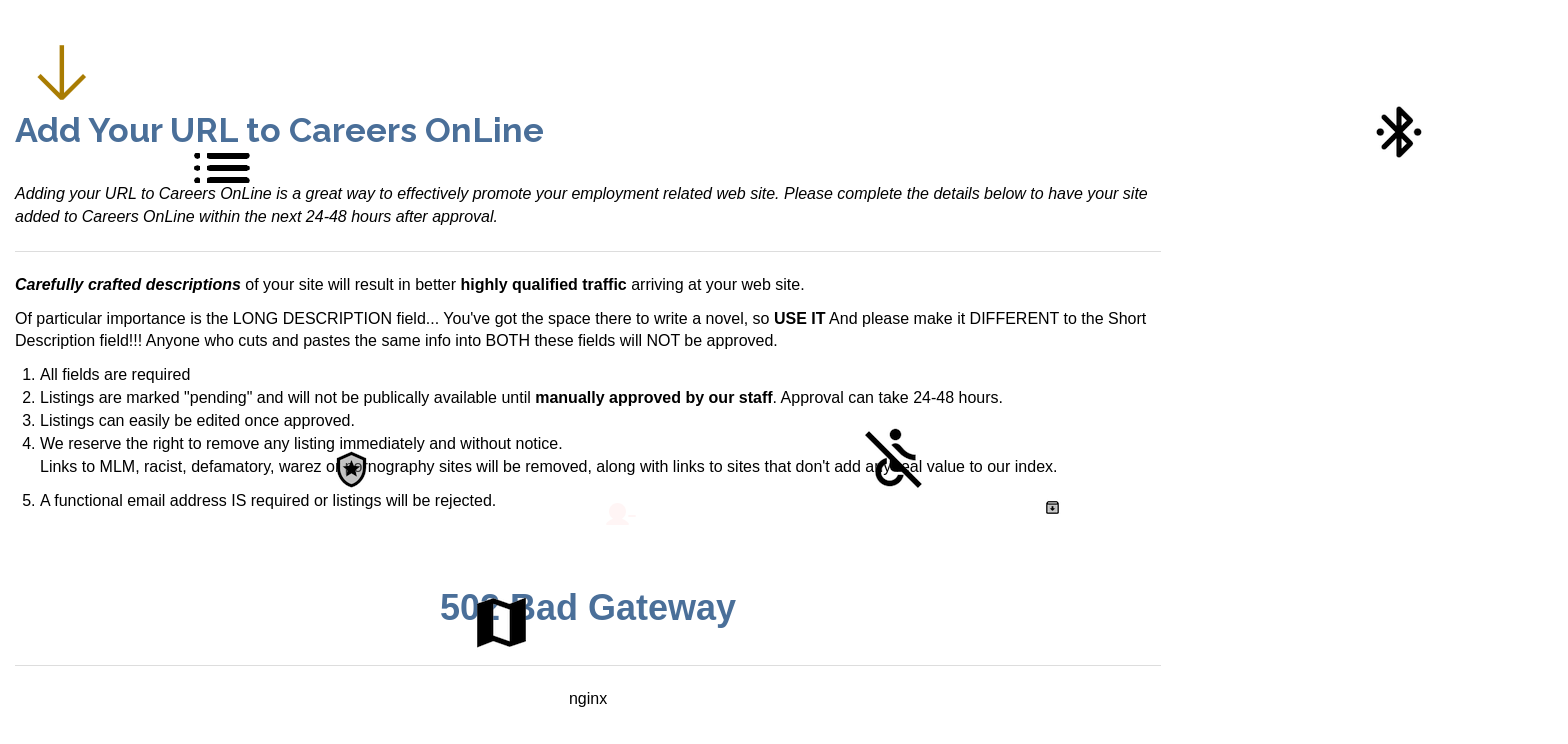 This screenshot has width=1568, height=744. Describe the element at coordinates (1052, 507) in the screenshot. I see `archive selected items` at that location.